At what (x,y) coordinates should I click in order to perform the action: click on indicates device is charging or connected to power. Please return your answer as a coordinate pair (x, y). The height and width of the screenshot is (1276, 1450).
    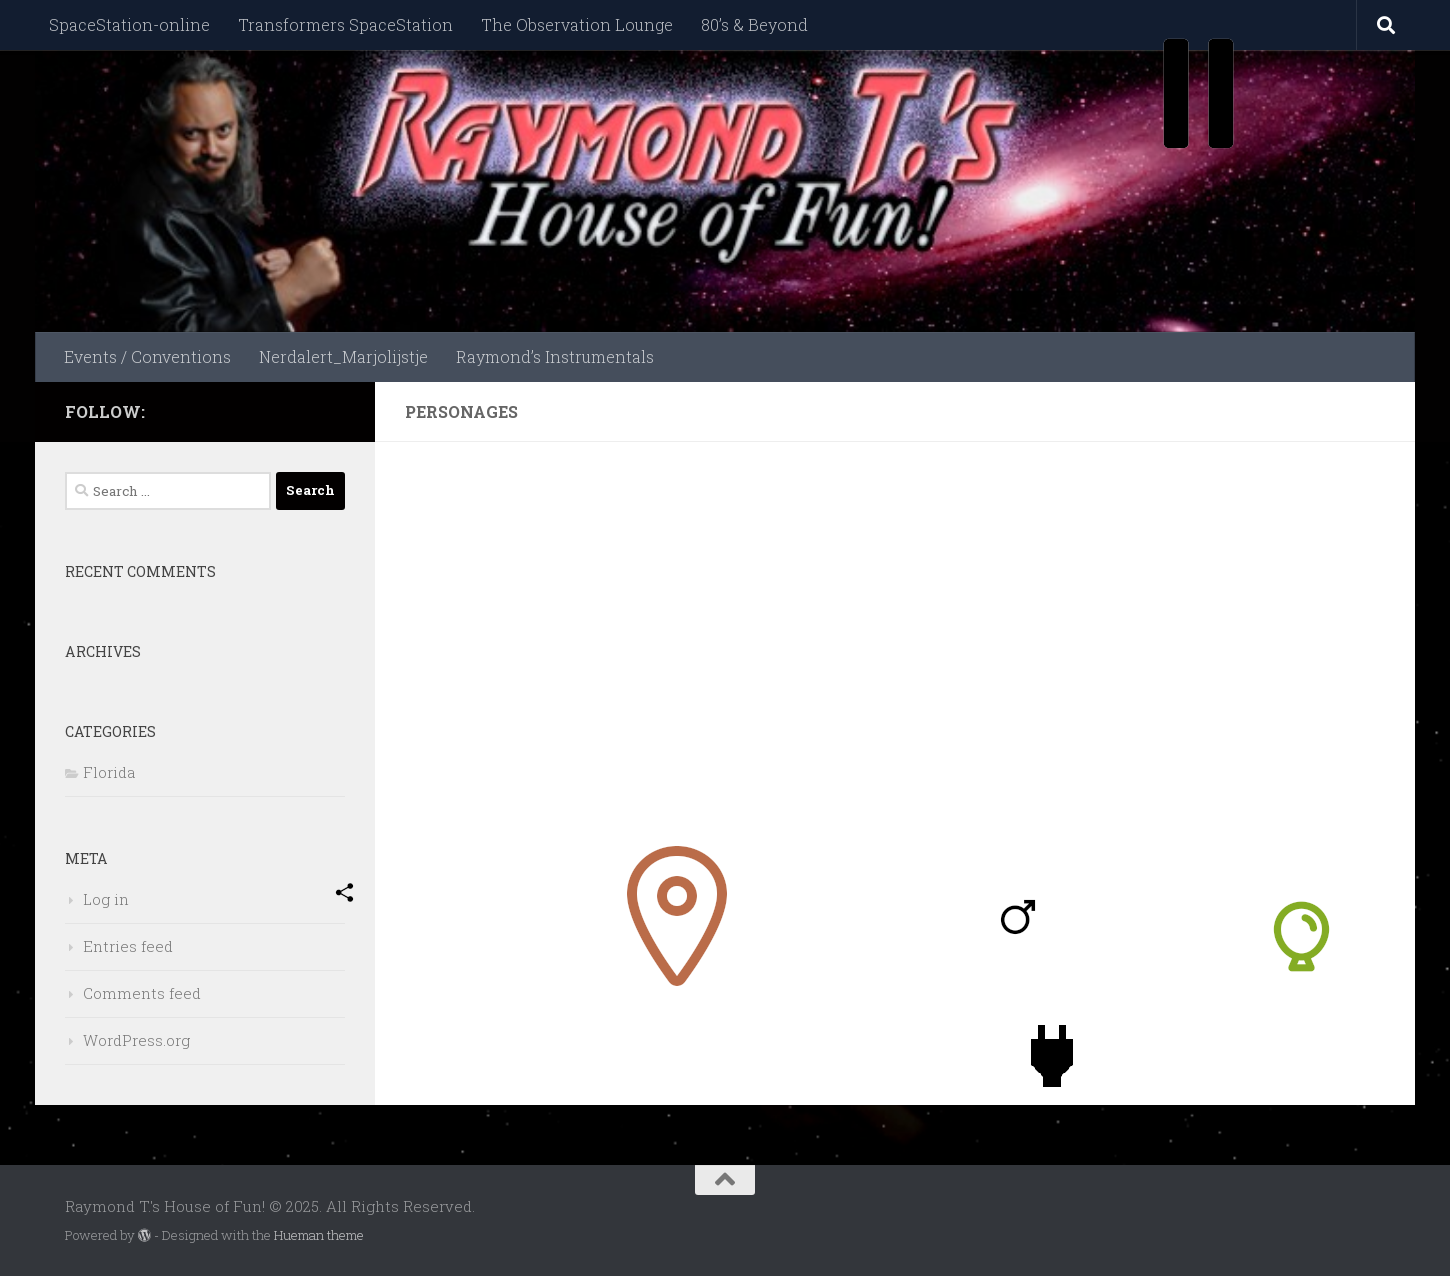
    Looking at the image, I should click on (1052, 1056).